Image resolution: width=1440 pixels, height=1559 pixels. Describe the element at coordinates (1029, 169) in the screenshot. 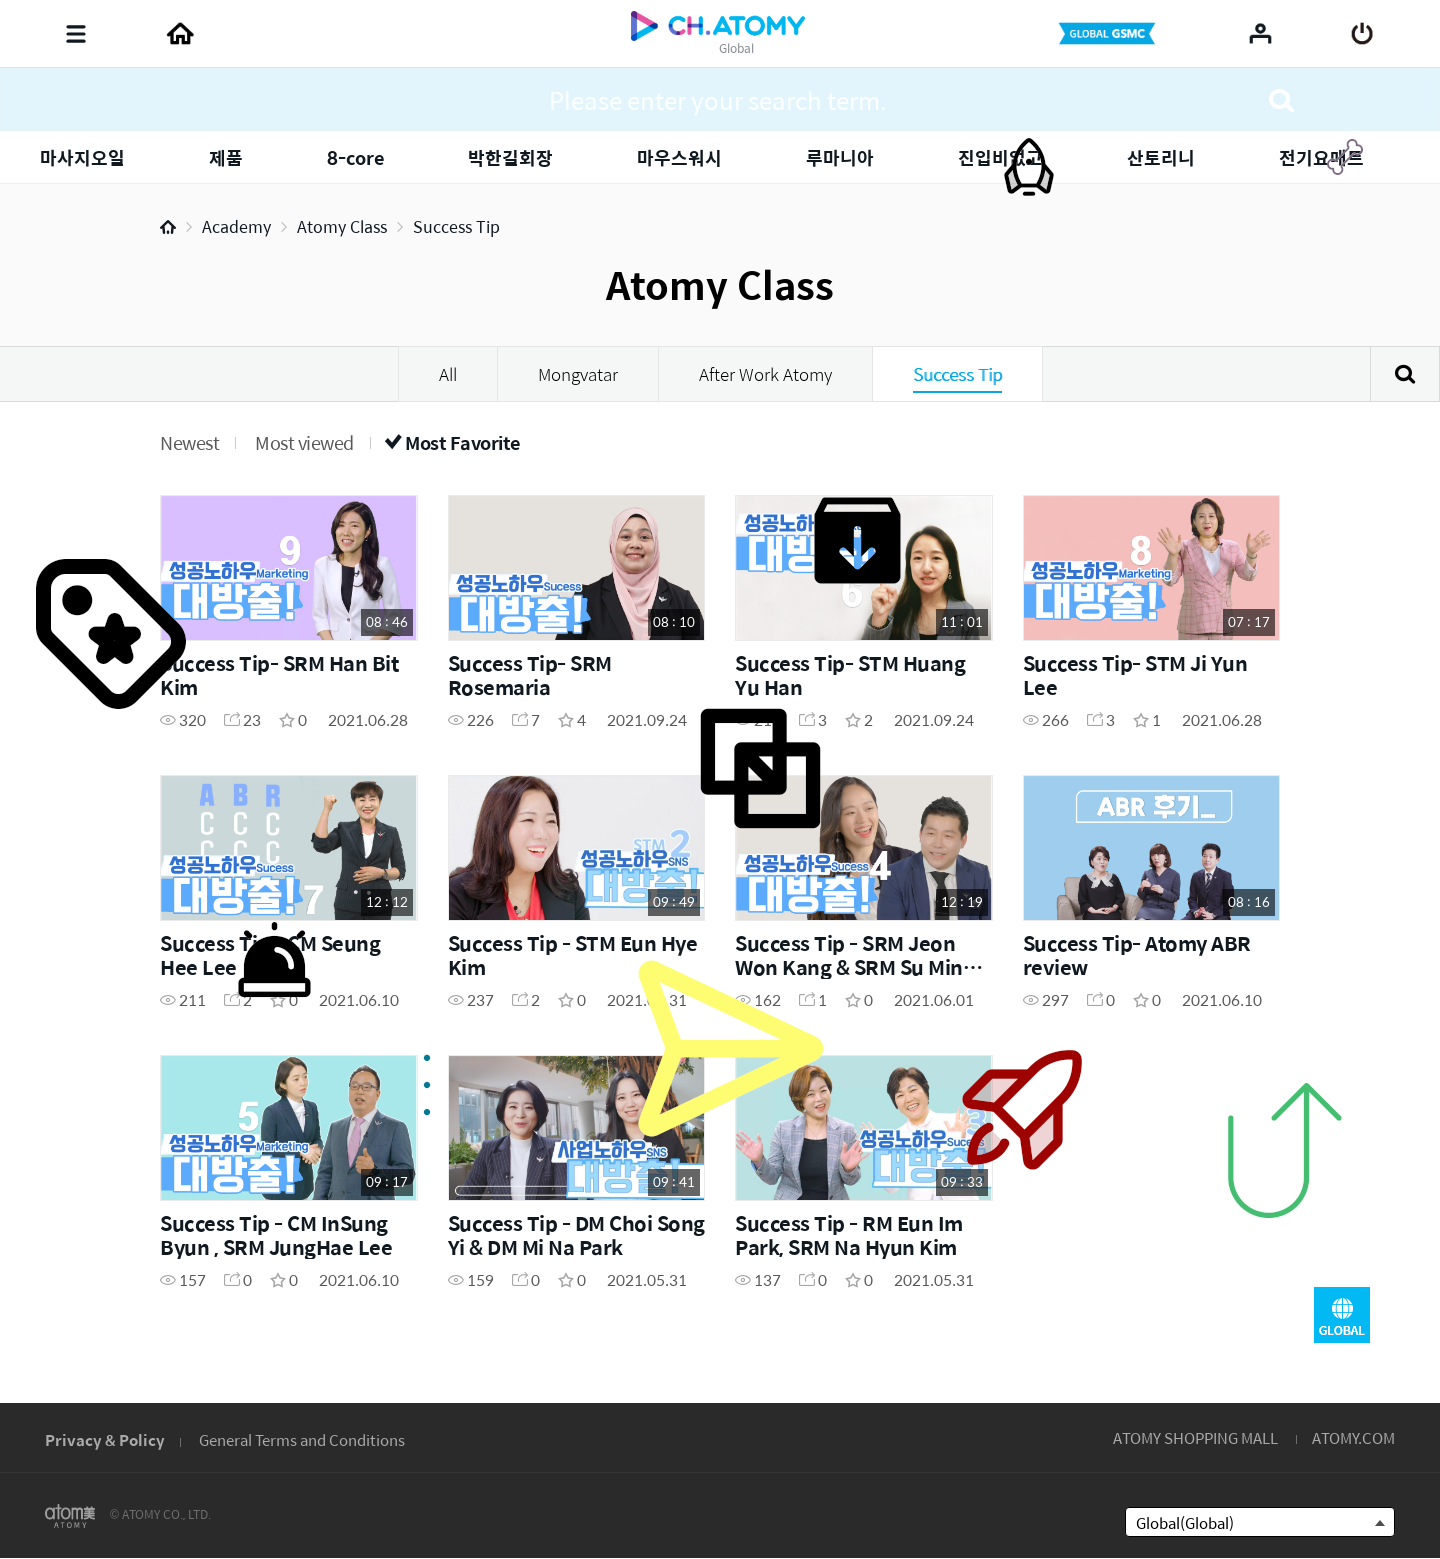

I see `launch or deploy an application` at that location.